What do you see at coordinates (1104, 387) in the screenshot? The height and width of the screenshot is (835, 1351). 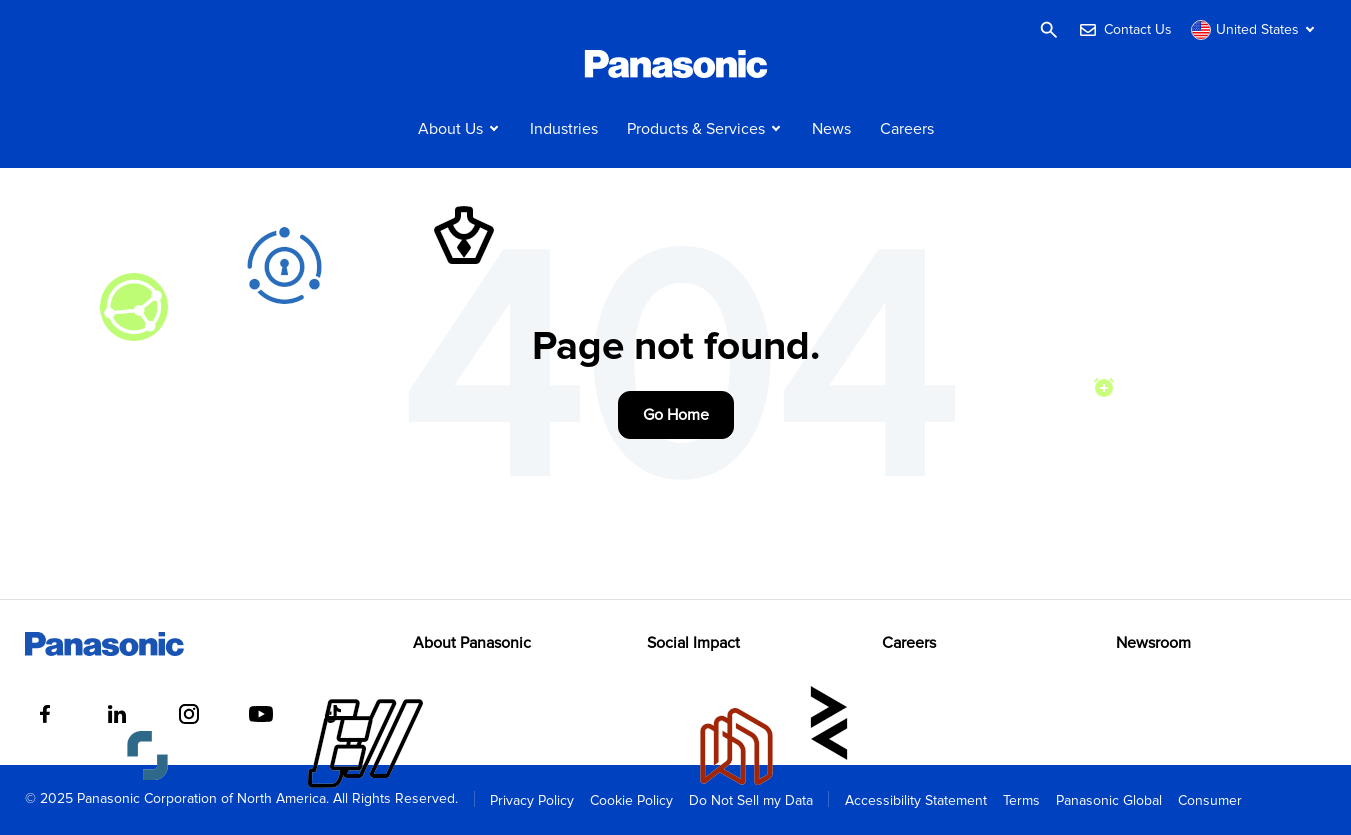 I see `add a new alarm` at bounding box center [1104, 387].